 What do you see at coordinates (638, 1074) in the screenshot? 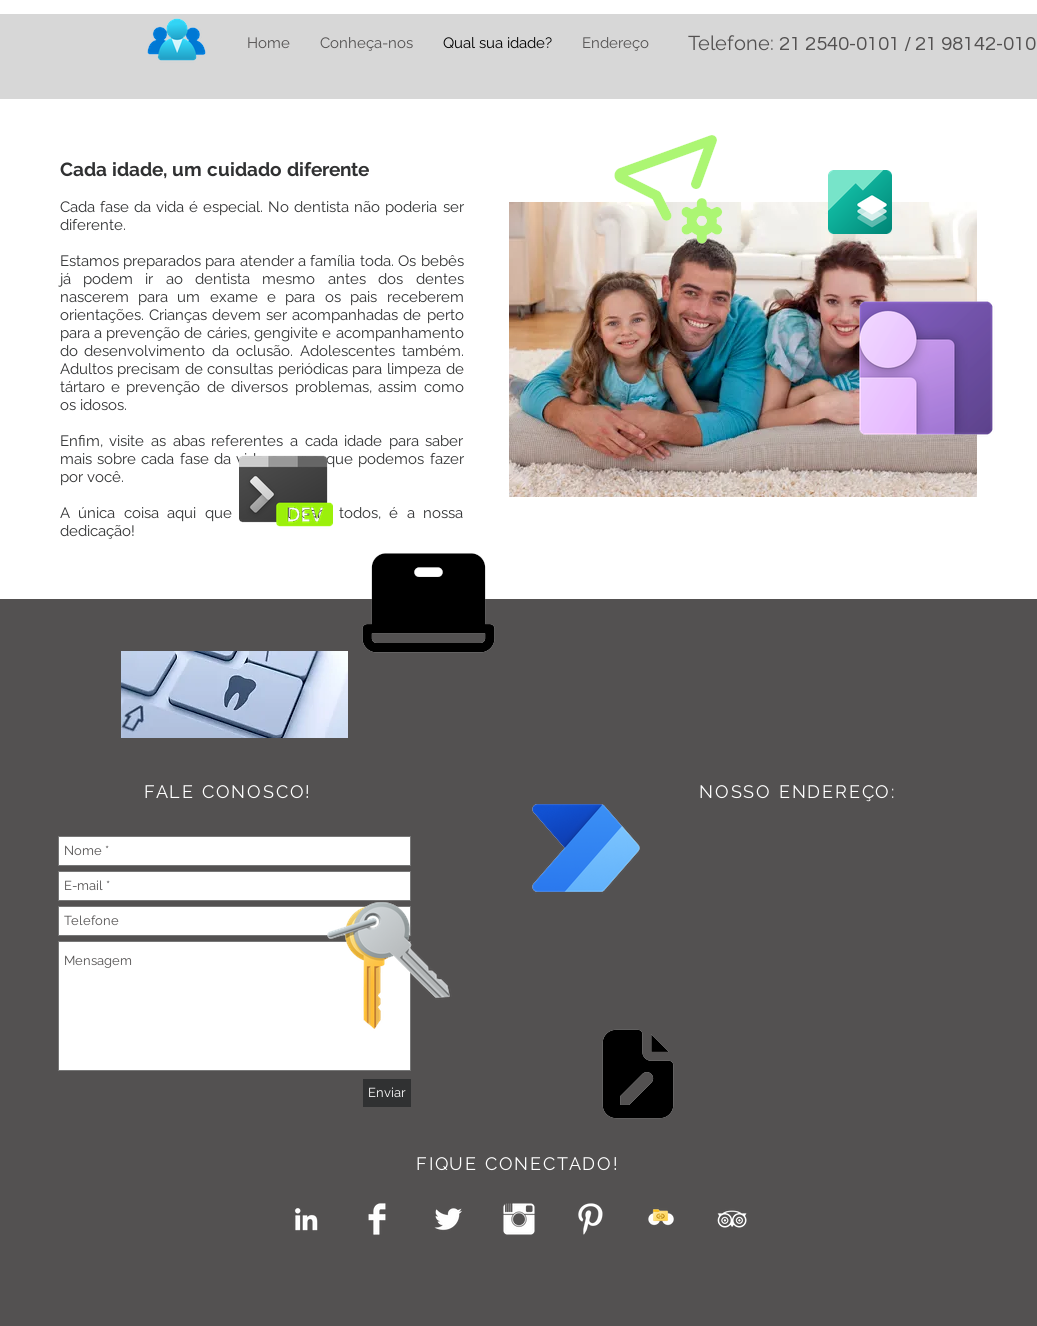
I see `edit this document` at bounding box center [638, 1074].